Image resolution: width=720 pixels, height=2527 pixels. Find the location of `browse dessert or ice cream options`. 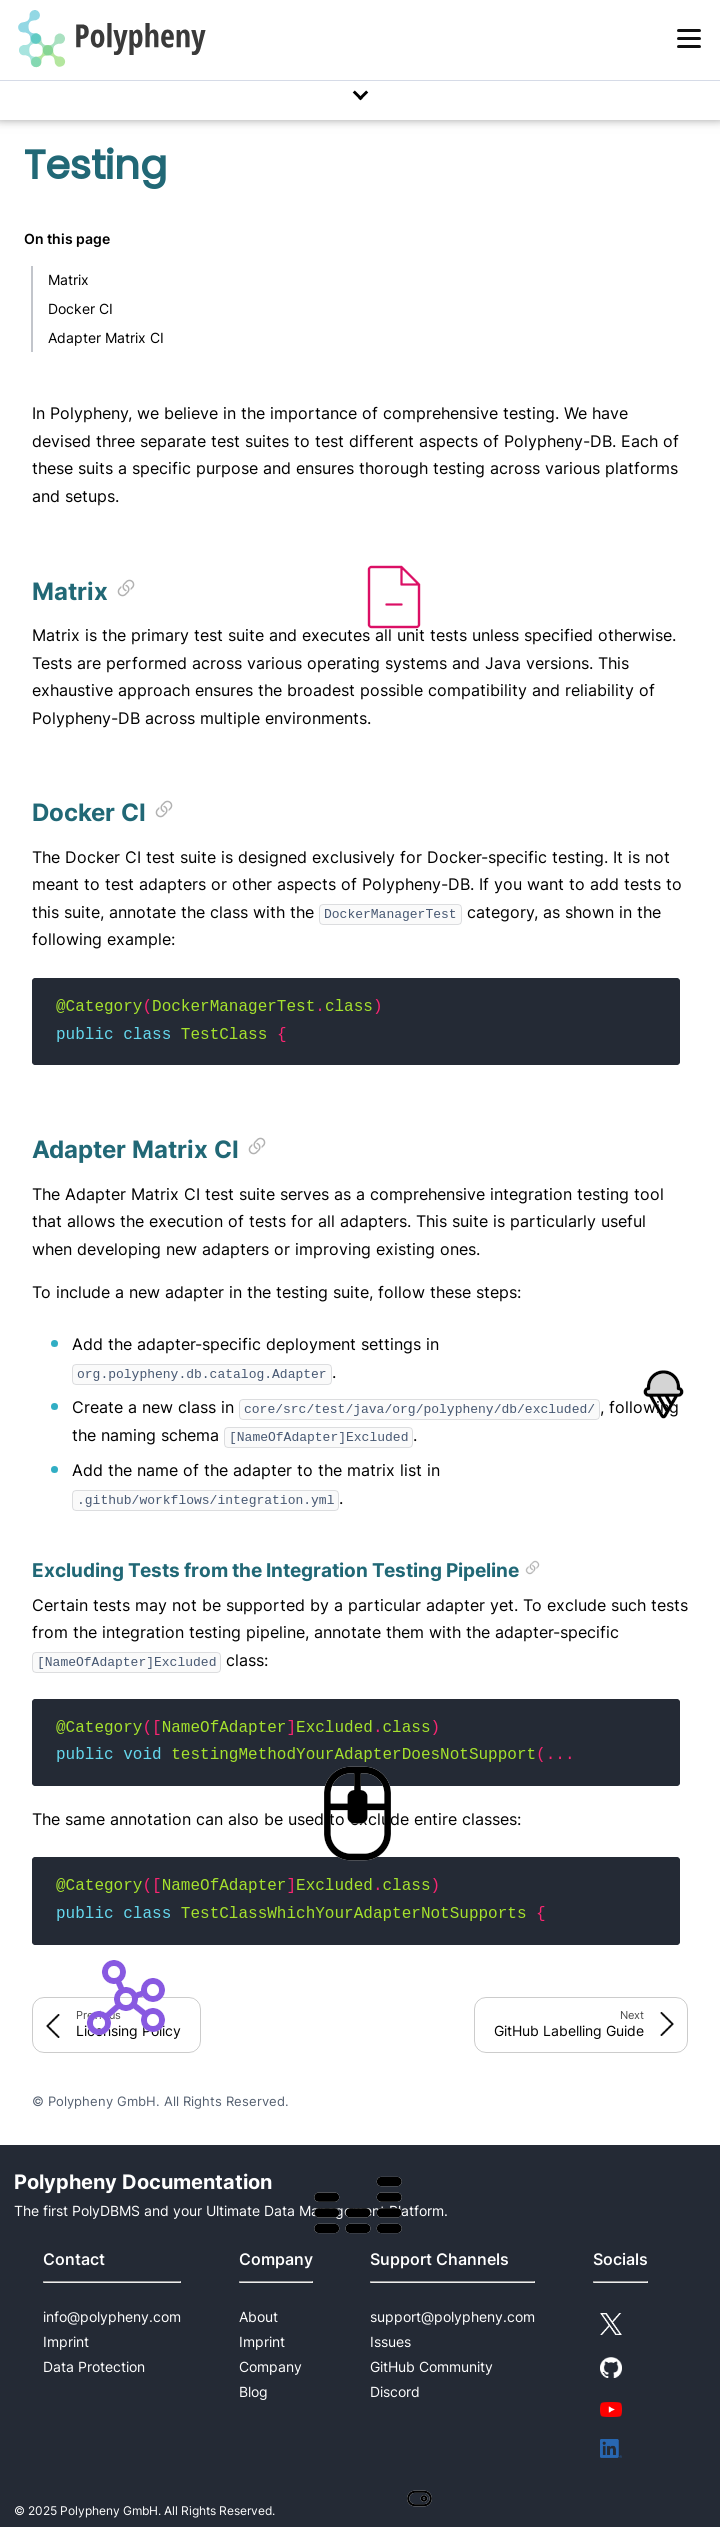

browse dessert or ice cream options is located at coordinates (663, 1393).